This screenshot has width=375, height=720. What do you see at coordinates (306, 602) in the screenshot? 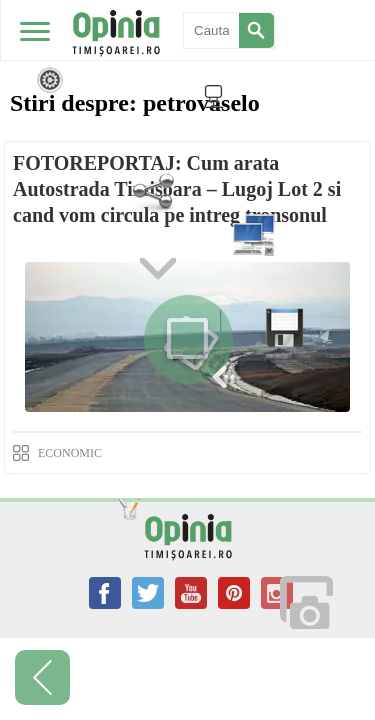
I see `take a screenshot` at bounding box center [306, 602].